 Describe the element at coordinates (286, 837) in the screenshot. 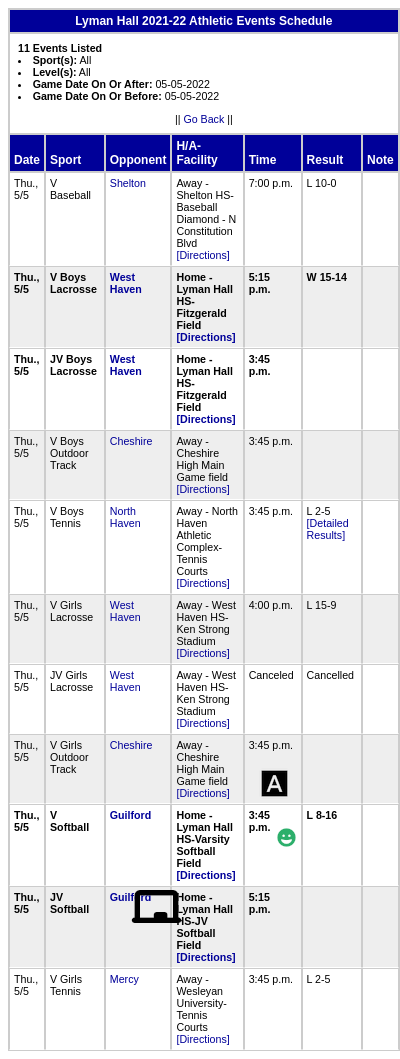

I see `react with a happy emoji` at that location.